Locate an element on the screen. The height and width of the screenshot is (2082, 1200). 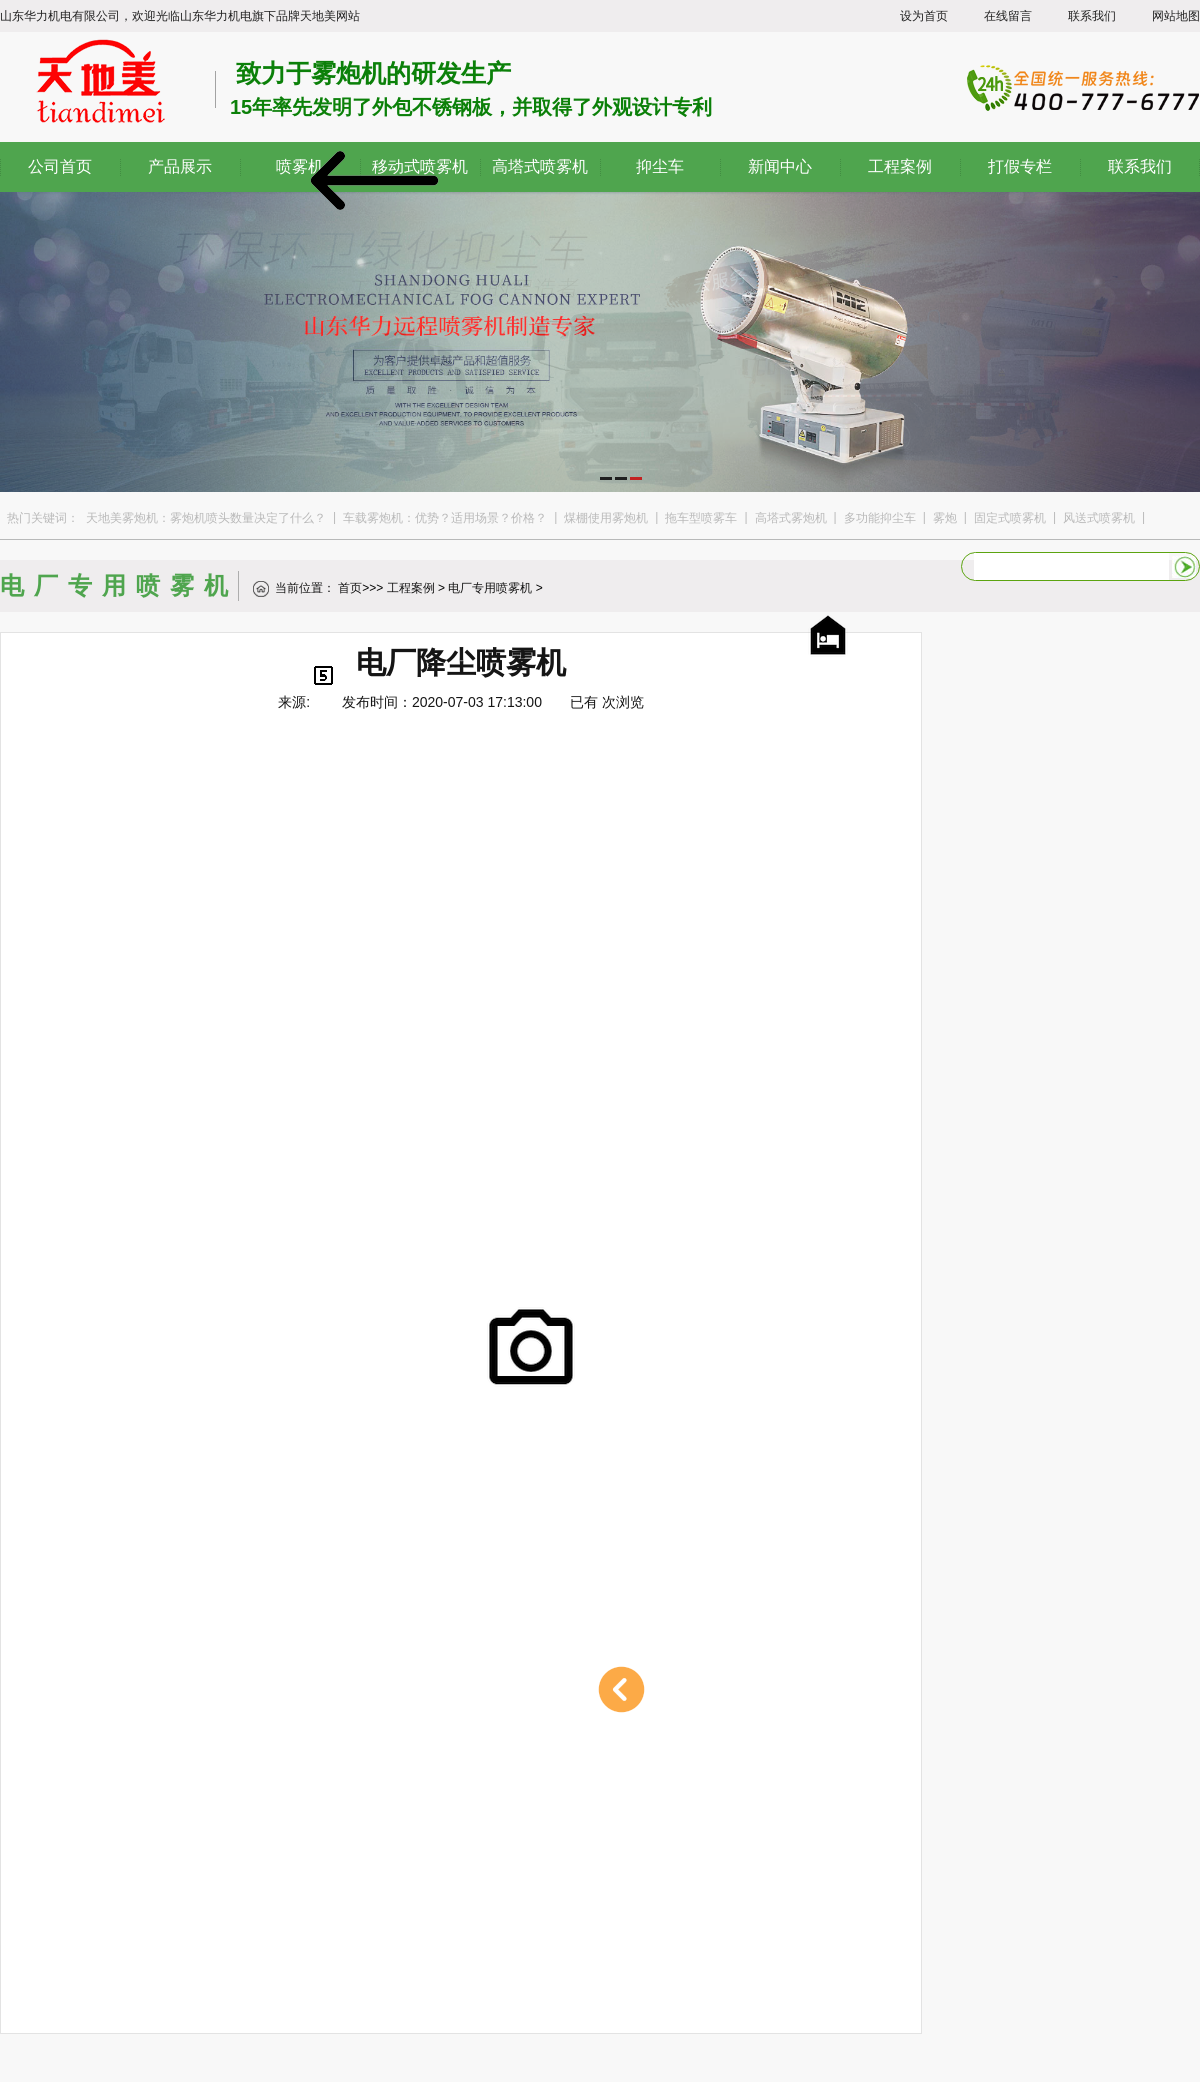
indicates step 5 in a multi-step process is located at coordinates (323, 675).